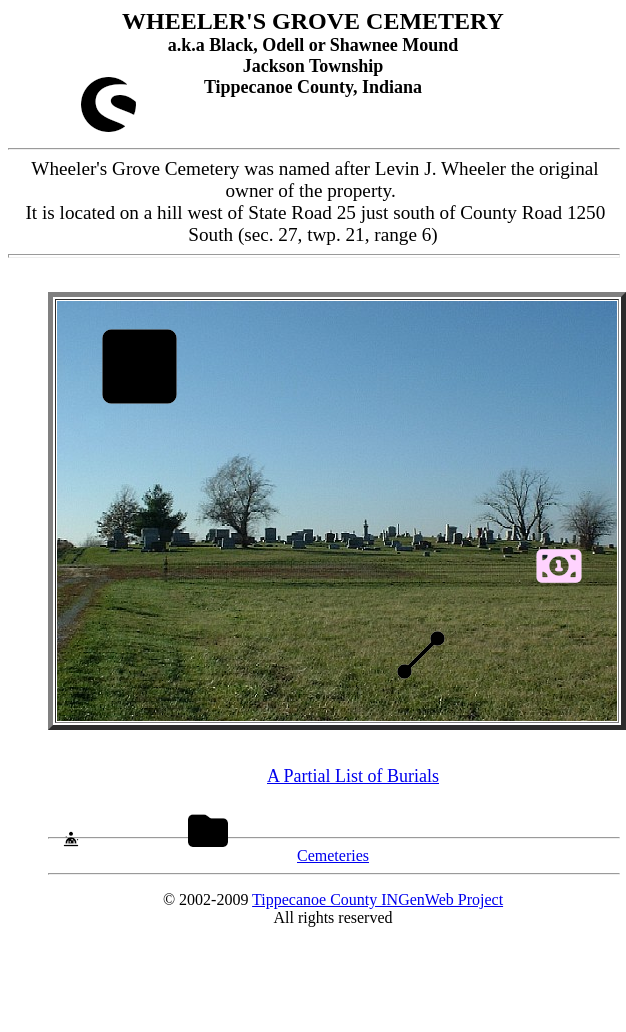 The height and width of the screenshot is (1032, 626). I want to click on access your files and documents, so click(208, 832).